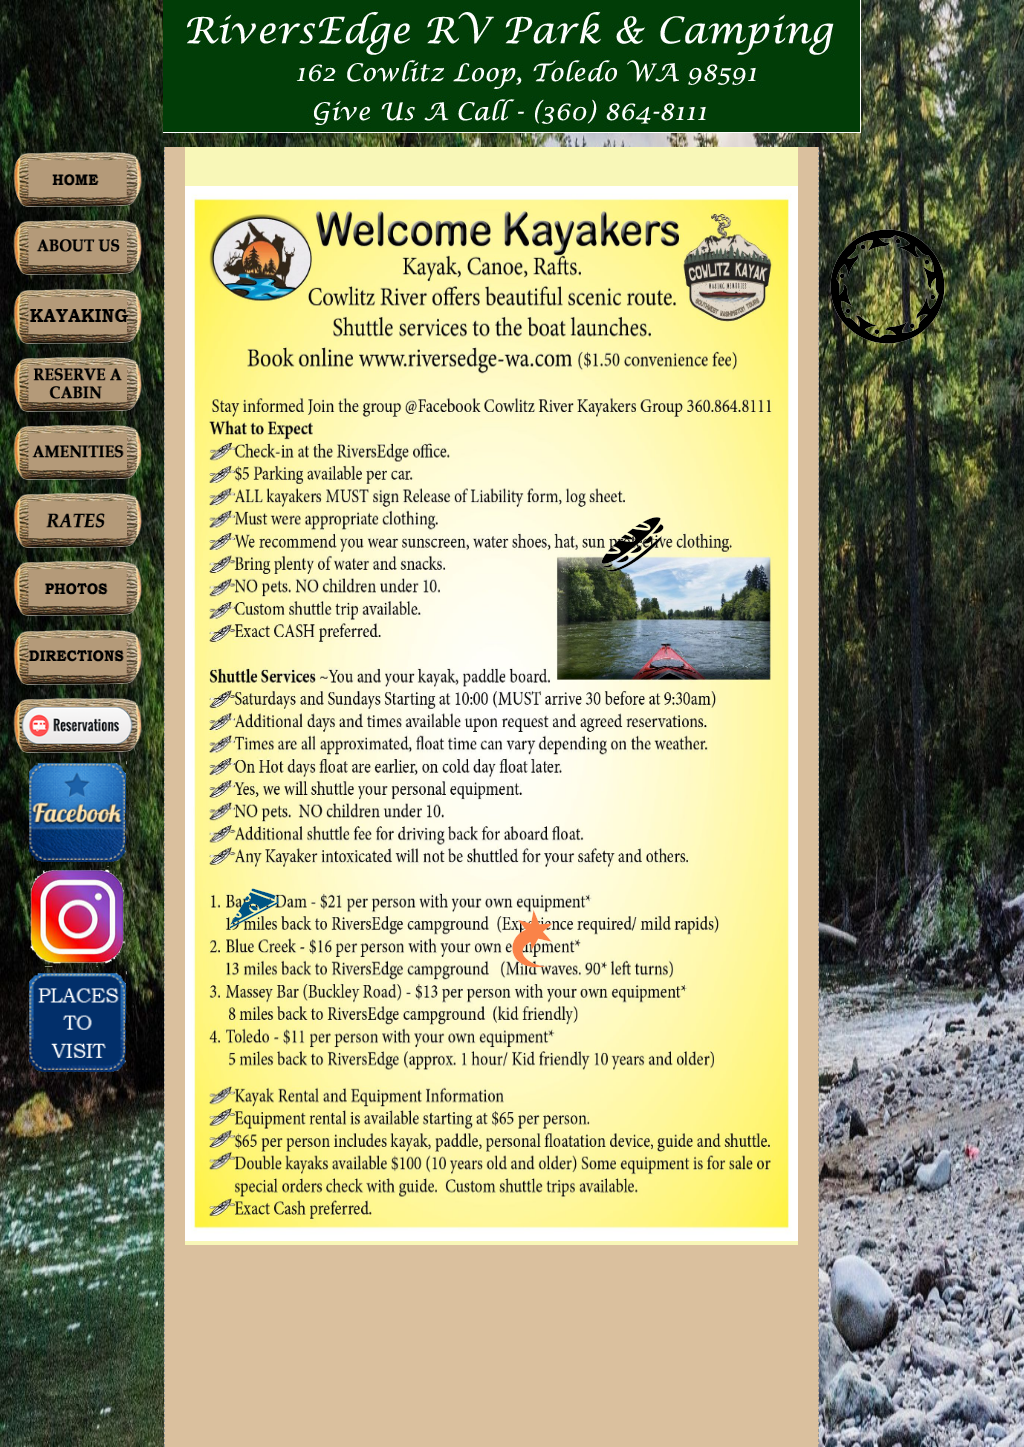 The height and width of the screenshot is (1447, 1024). Describe the element at coordinates (253, 907) in the screenshot. I see `order food or access food delivery services` at that location.